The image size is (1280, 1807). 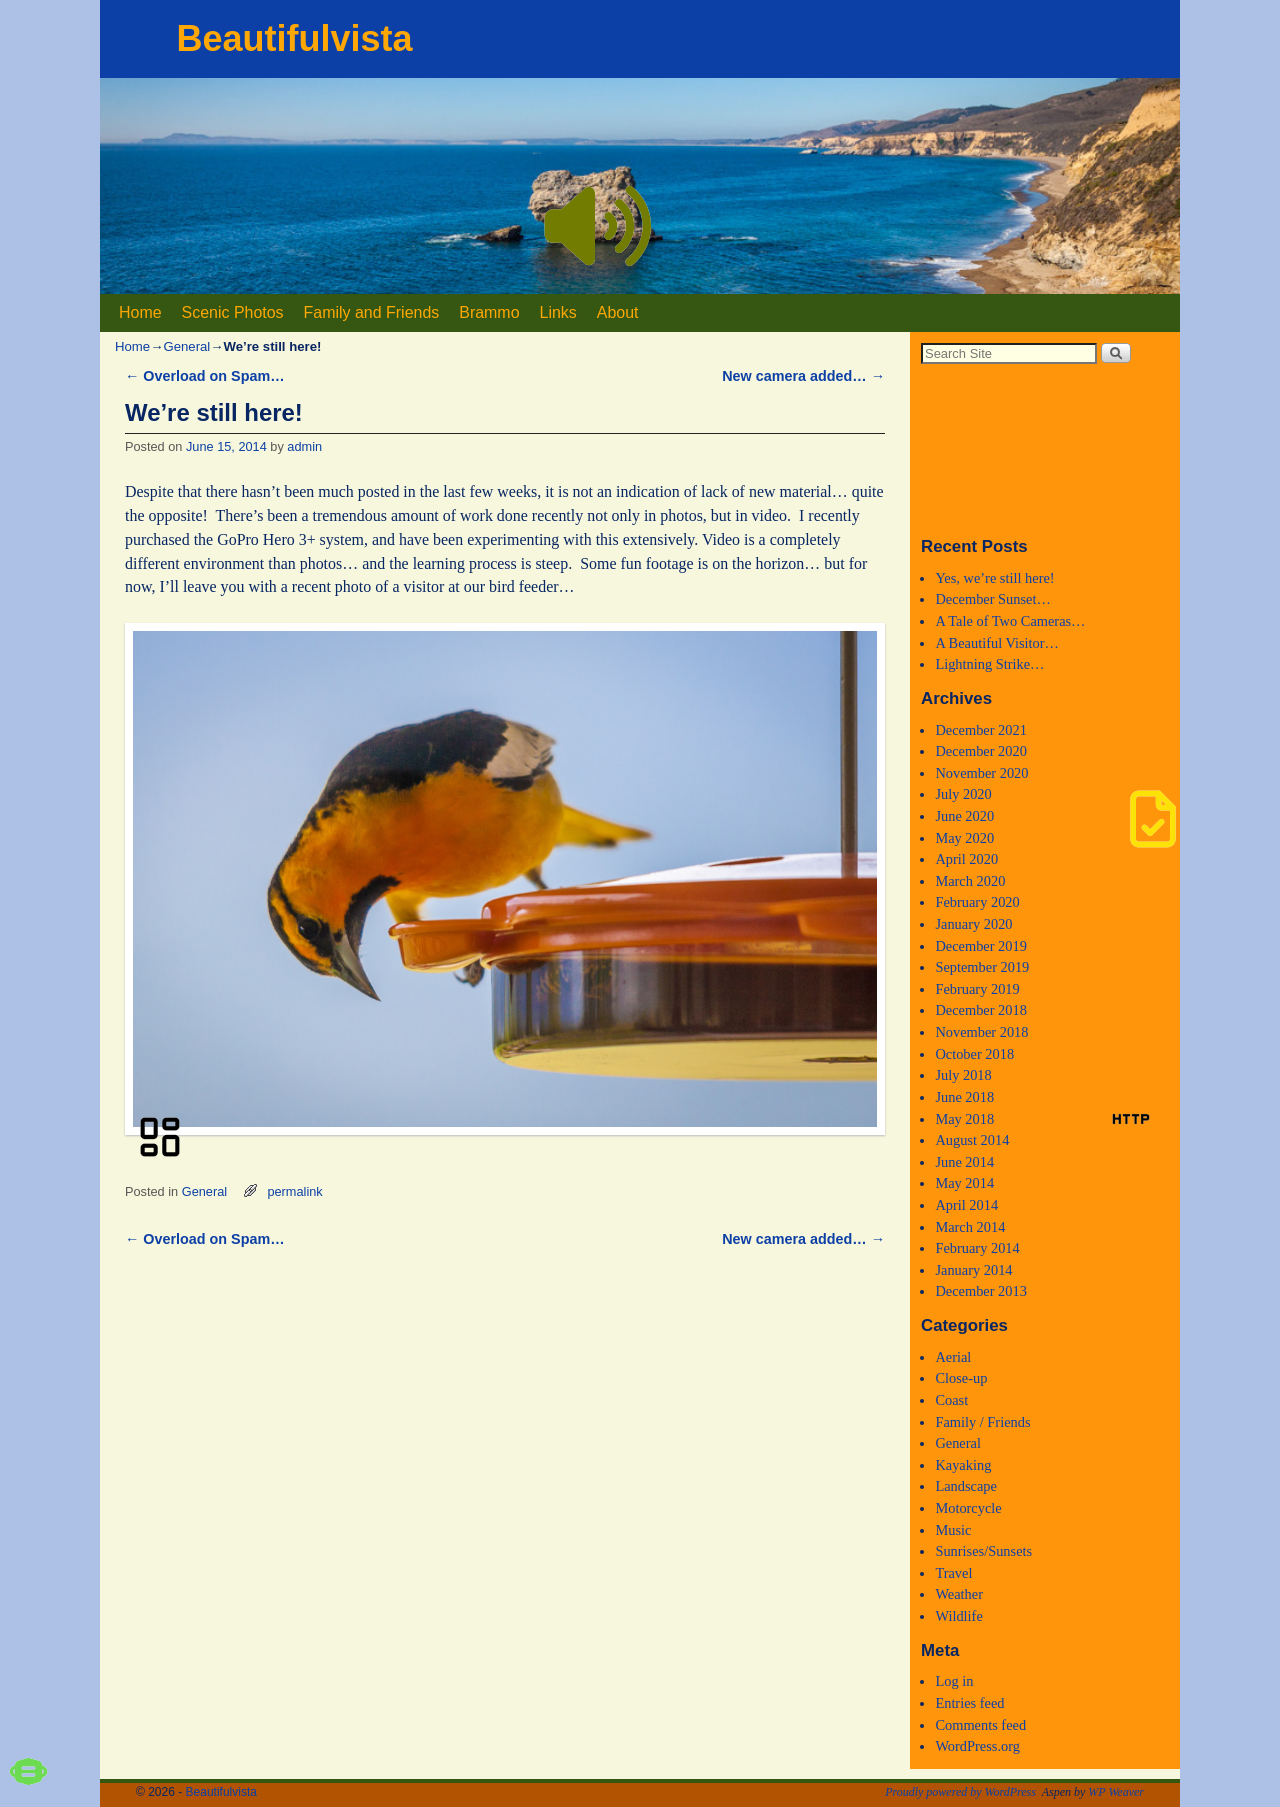 What do you see at coordinates (1153, 819) in the screenshot?
I see `file successfully uploaded or verified` at bounding box center [1153, 819].